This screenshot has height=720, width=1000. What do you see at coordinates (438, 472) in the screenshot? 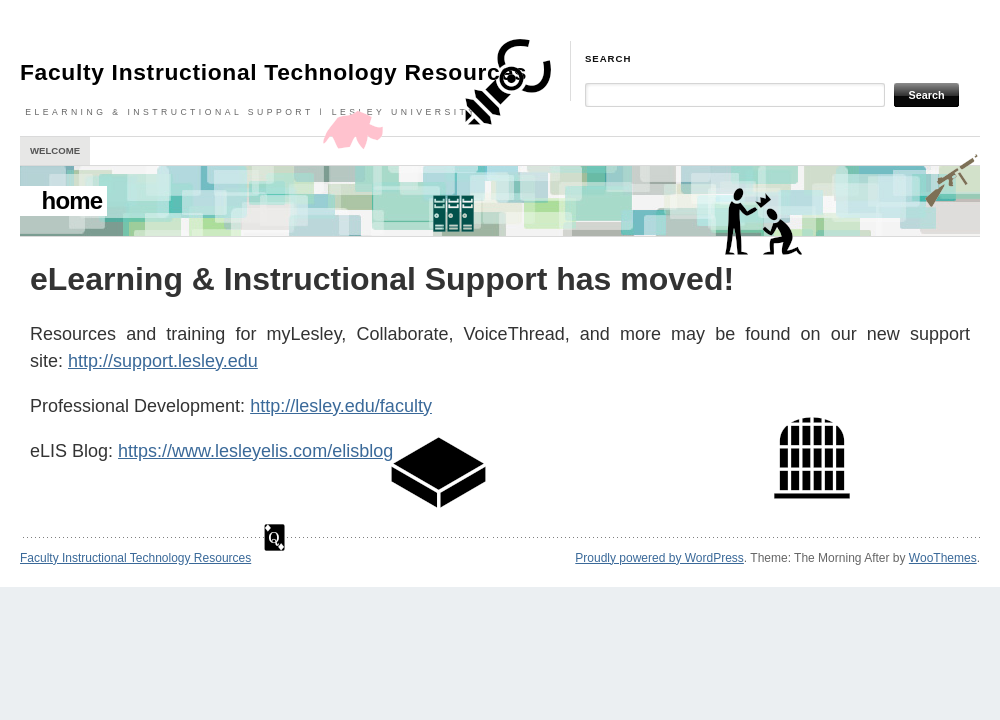
I see `place a flat platform in the level editor` at bounding box center [438, 472].